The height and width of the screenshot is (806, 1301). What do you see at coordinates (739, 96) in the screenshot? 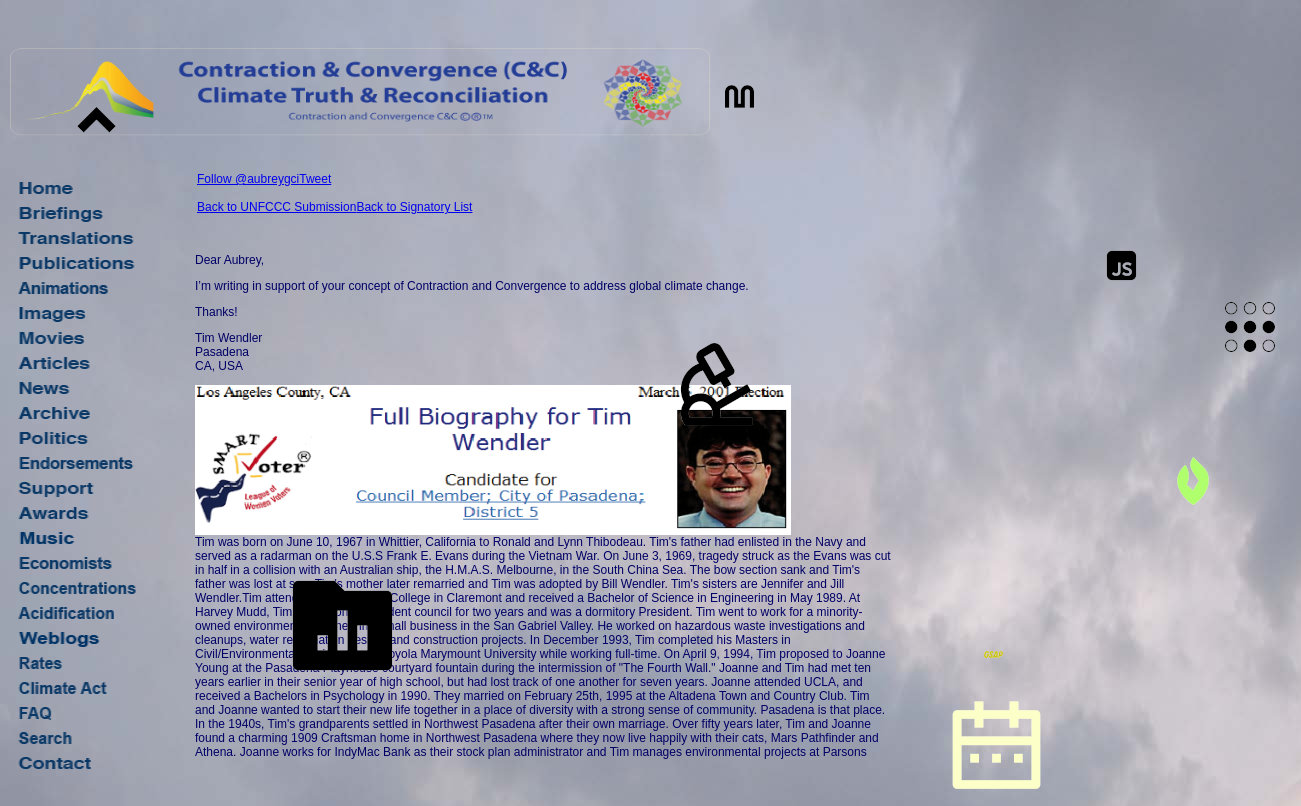
I see `open mural collaborative workspace app` at bounding box center [739, 96].